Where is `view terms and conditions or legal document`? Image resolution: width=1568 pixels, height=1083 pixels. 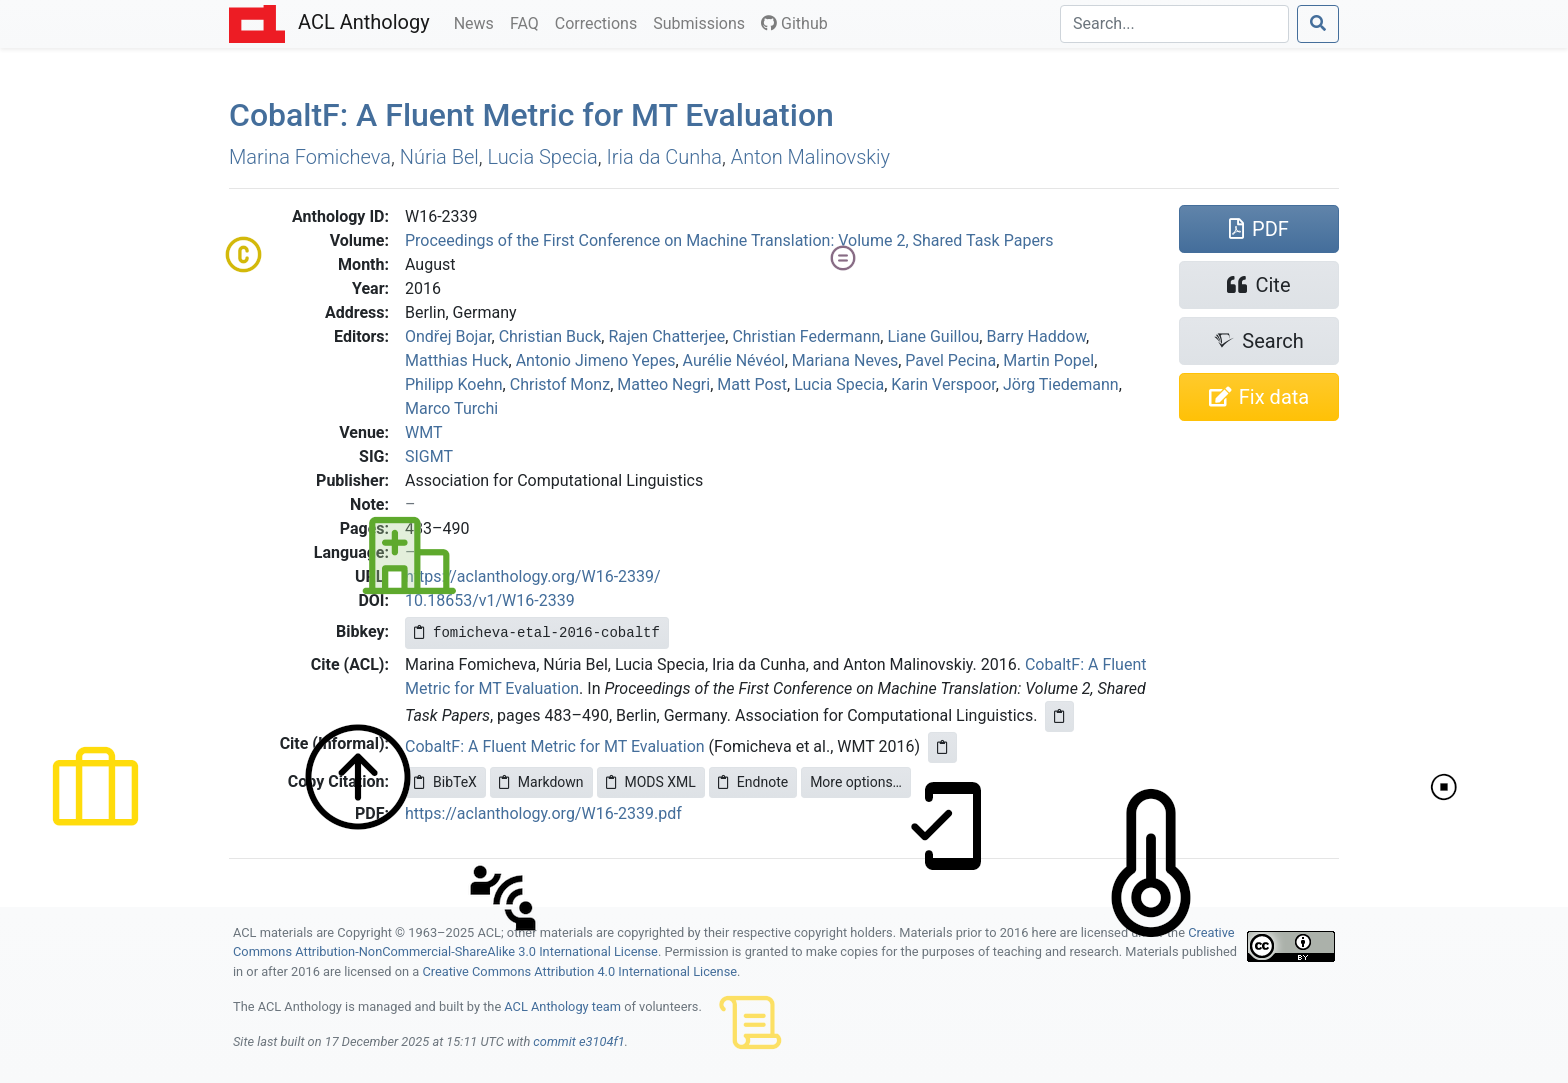
view terms and conditions or legal document is located at coordinates (752, 1022).